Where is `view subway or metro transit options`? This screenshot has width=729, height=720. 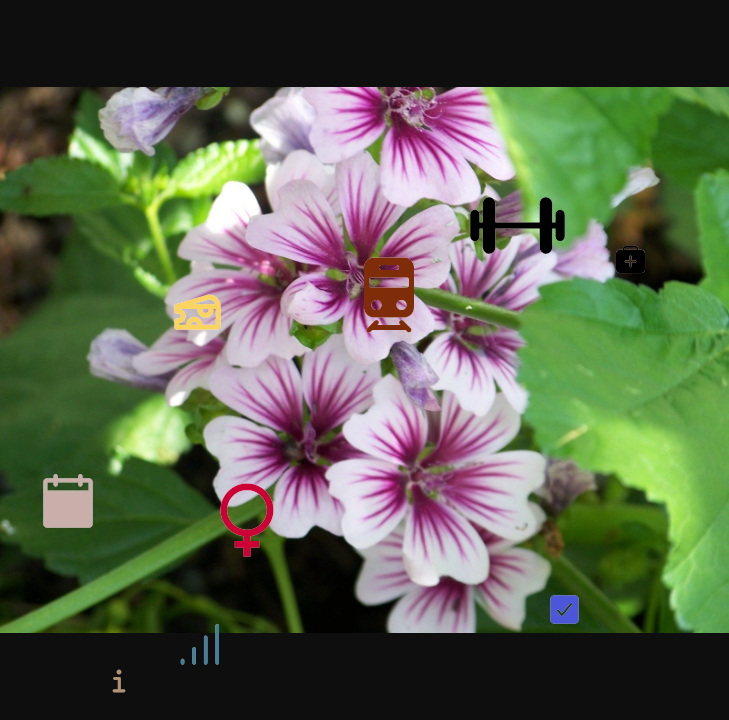
view subway or metro transit options is located at coordinates (389, 295).